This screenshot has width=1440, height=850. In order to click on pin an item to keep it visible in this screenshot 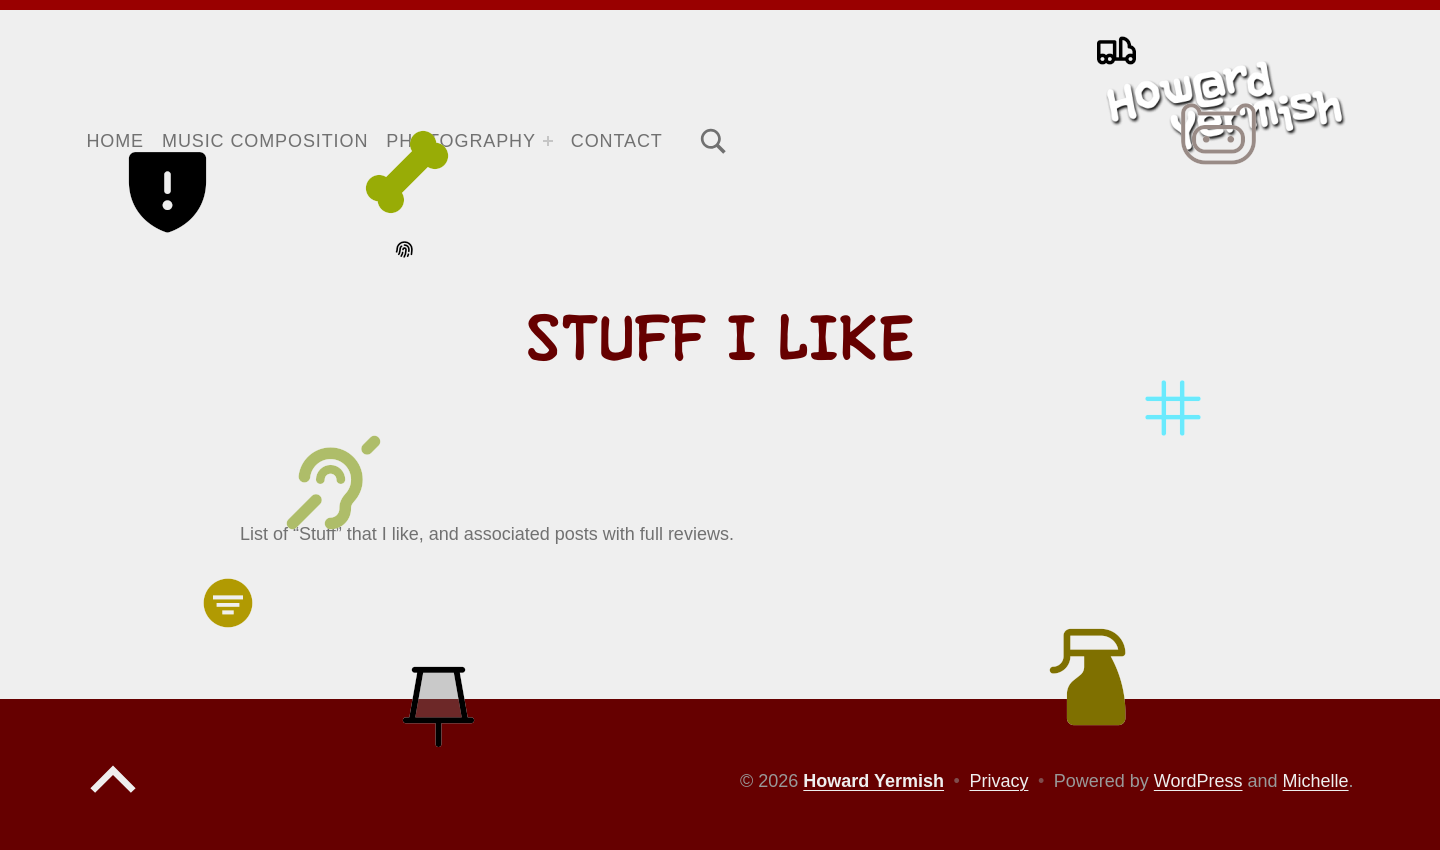, I will do `click(438, 702)`.